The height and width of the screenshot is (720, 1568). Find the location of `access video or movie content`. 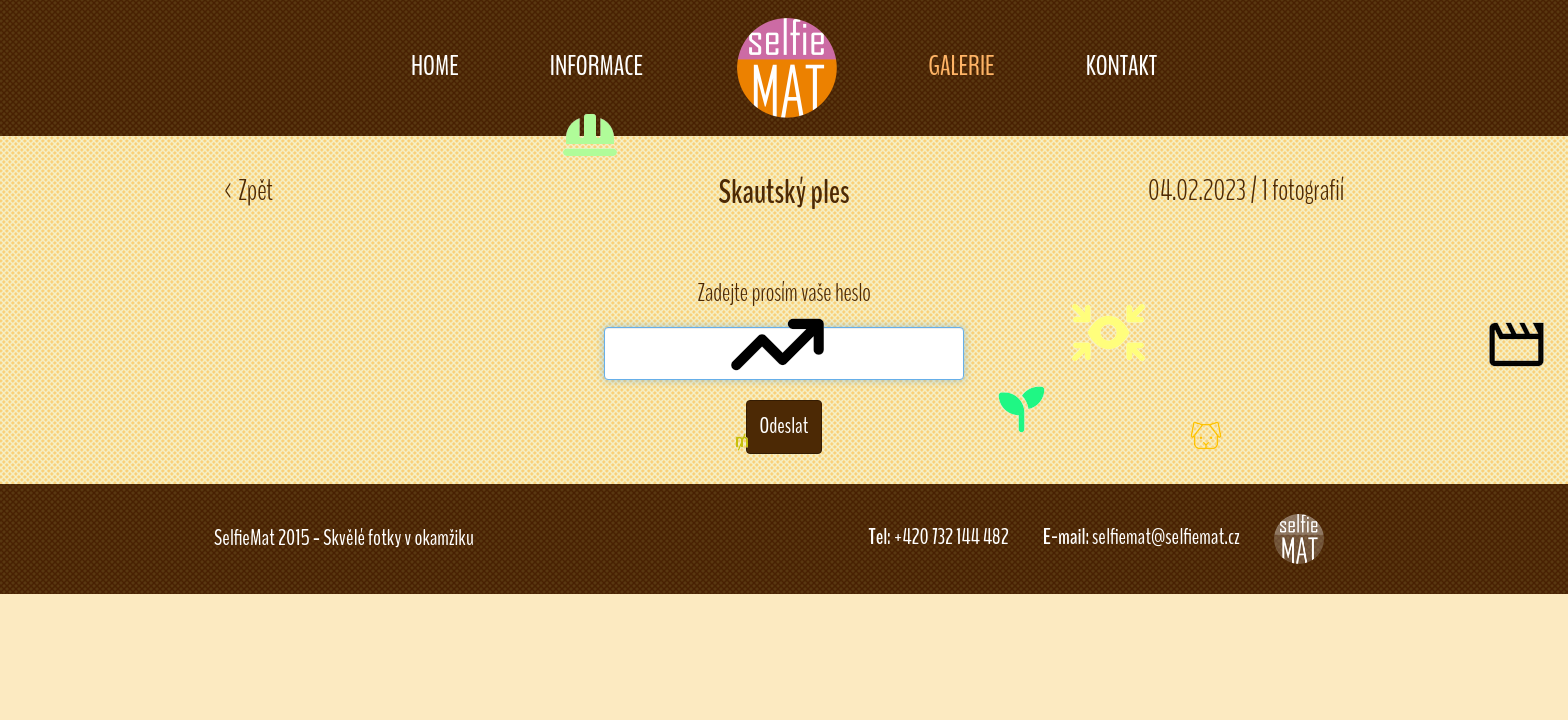

access video or movie content is located at coordinates (1516, 344).